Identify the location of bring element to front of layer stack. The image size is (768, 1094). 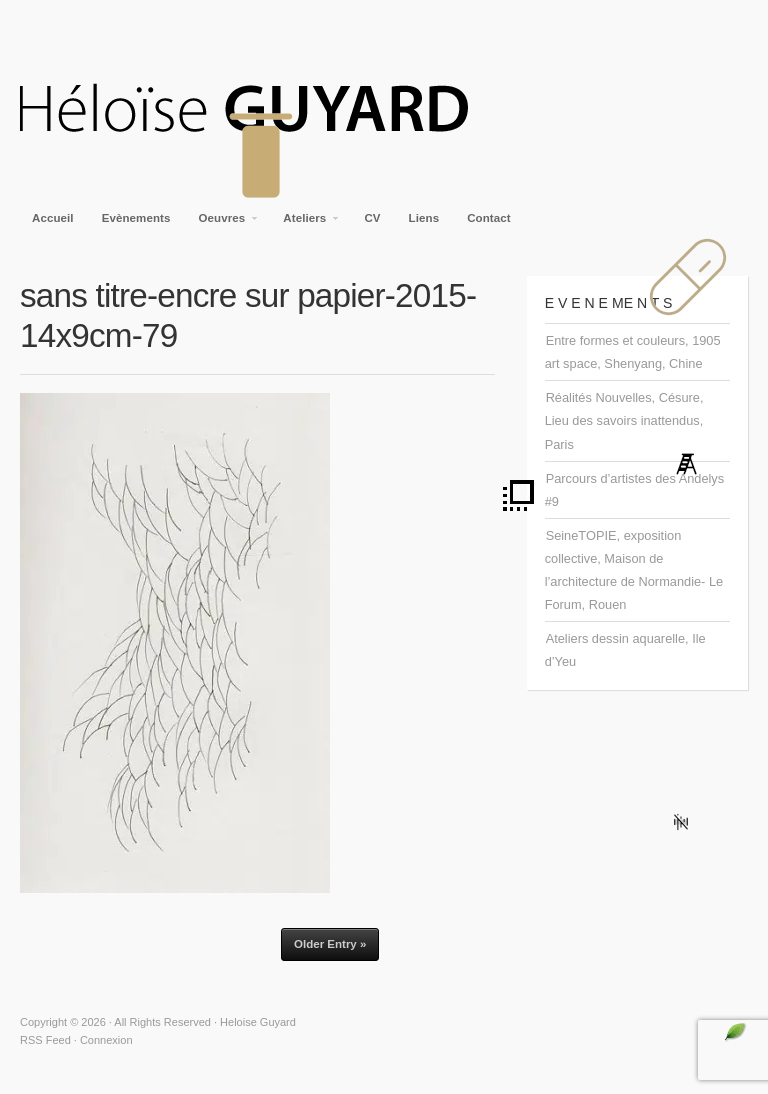
(518, 495).